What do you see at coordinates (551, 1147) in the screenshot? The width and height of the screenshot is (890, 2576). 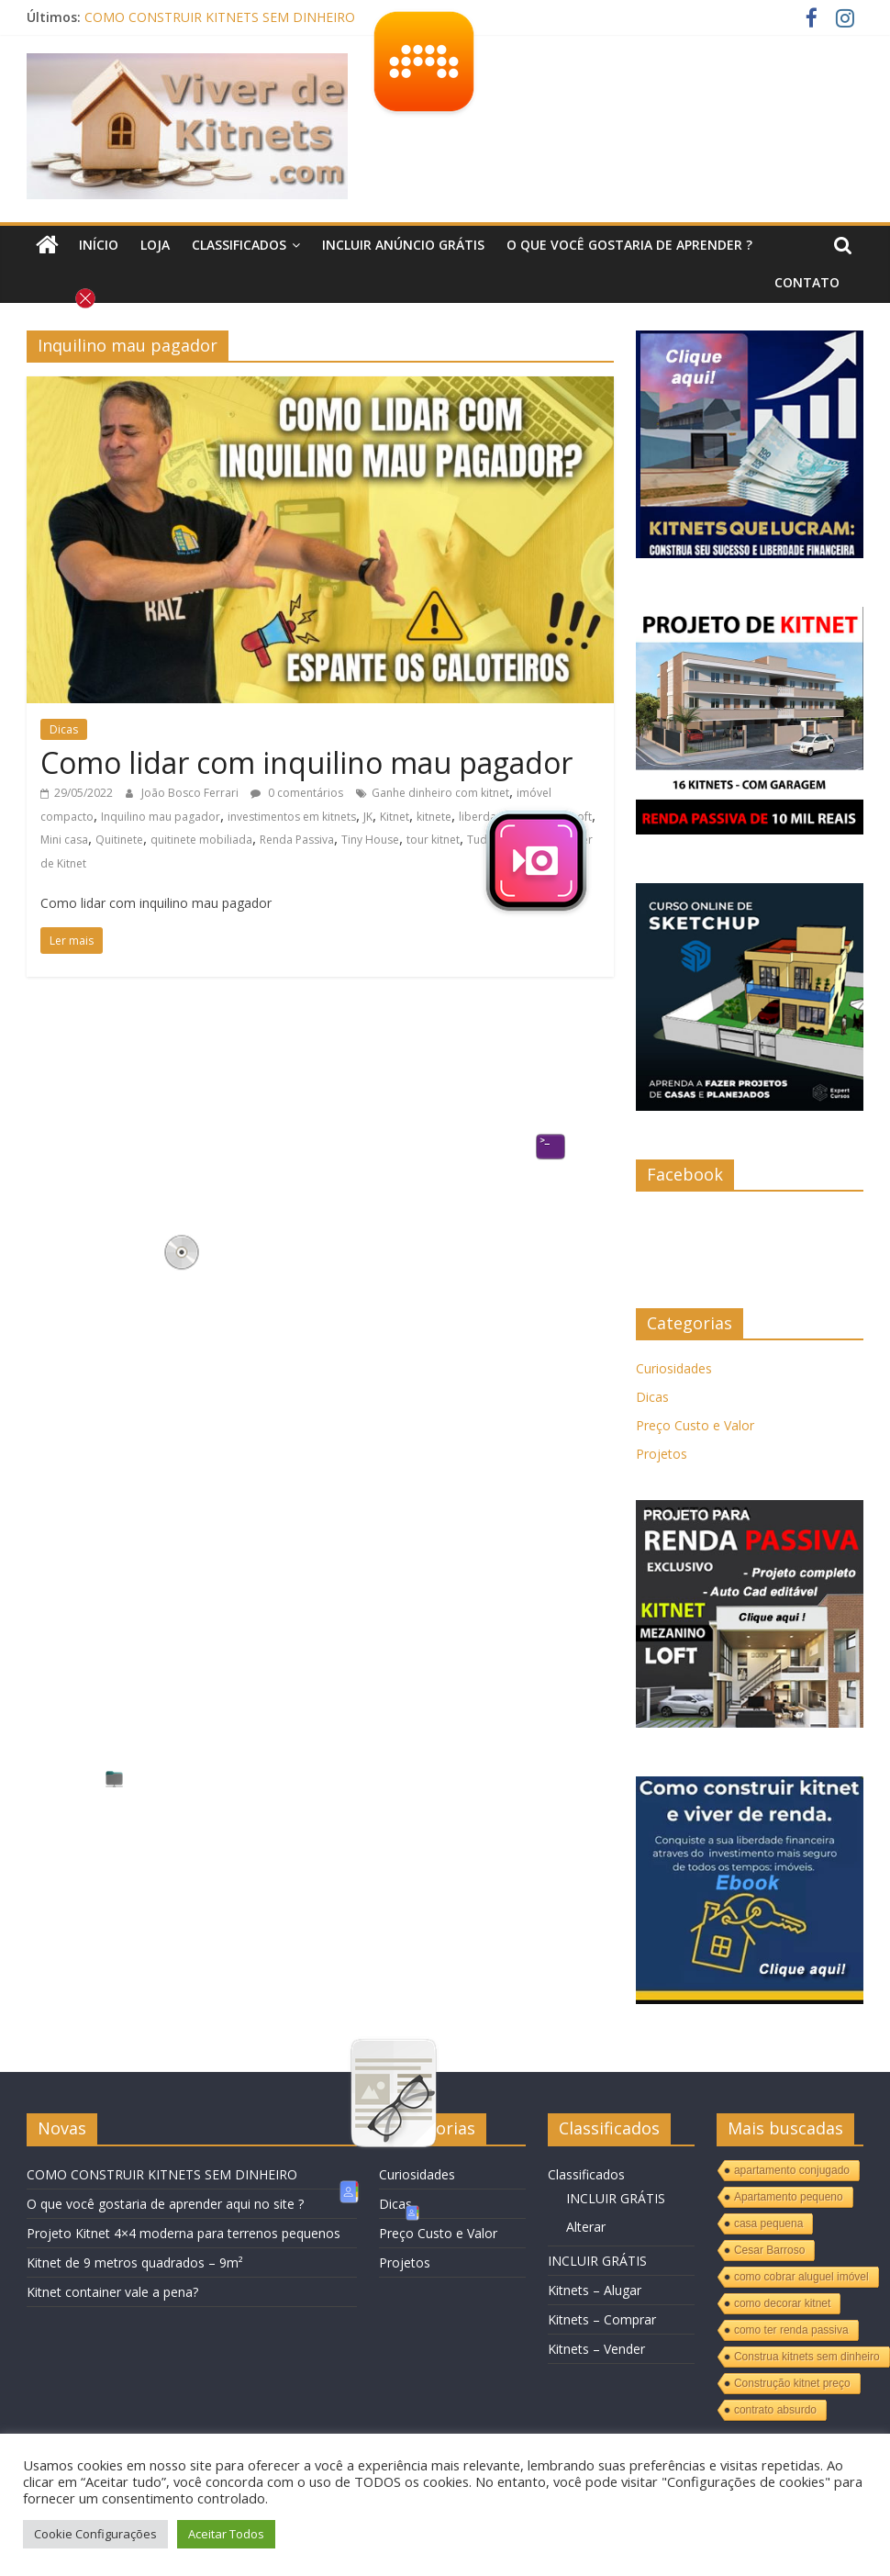 I see `open terminal with root/administrator privileges` at bounding box center [551, 1147].